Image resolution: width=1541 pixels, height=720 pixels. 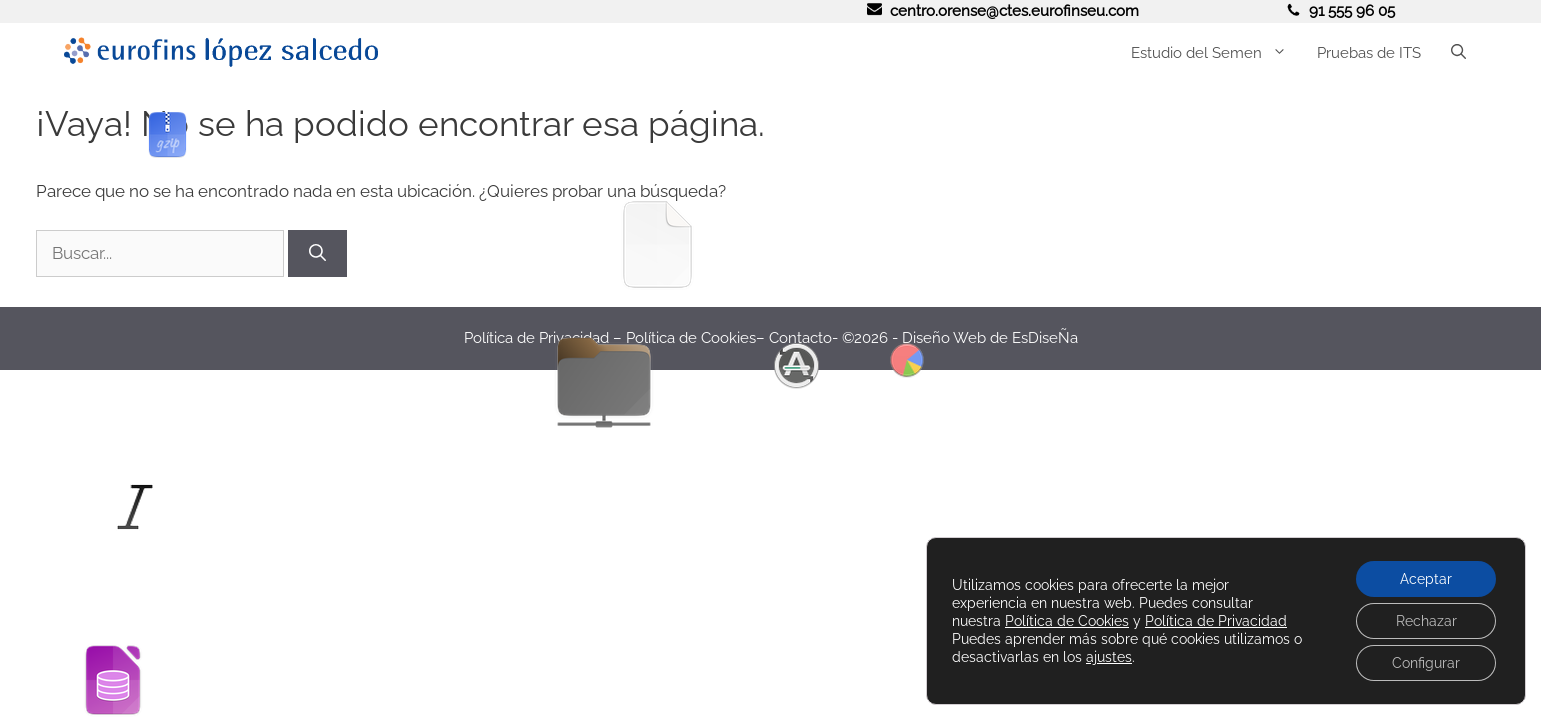 I want to click on apply italic formatting to selected text, so click(x=135, y=507).